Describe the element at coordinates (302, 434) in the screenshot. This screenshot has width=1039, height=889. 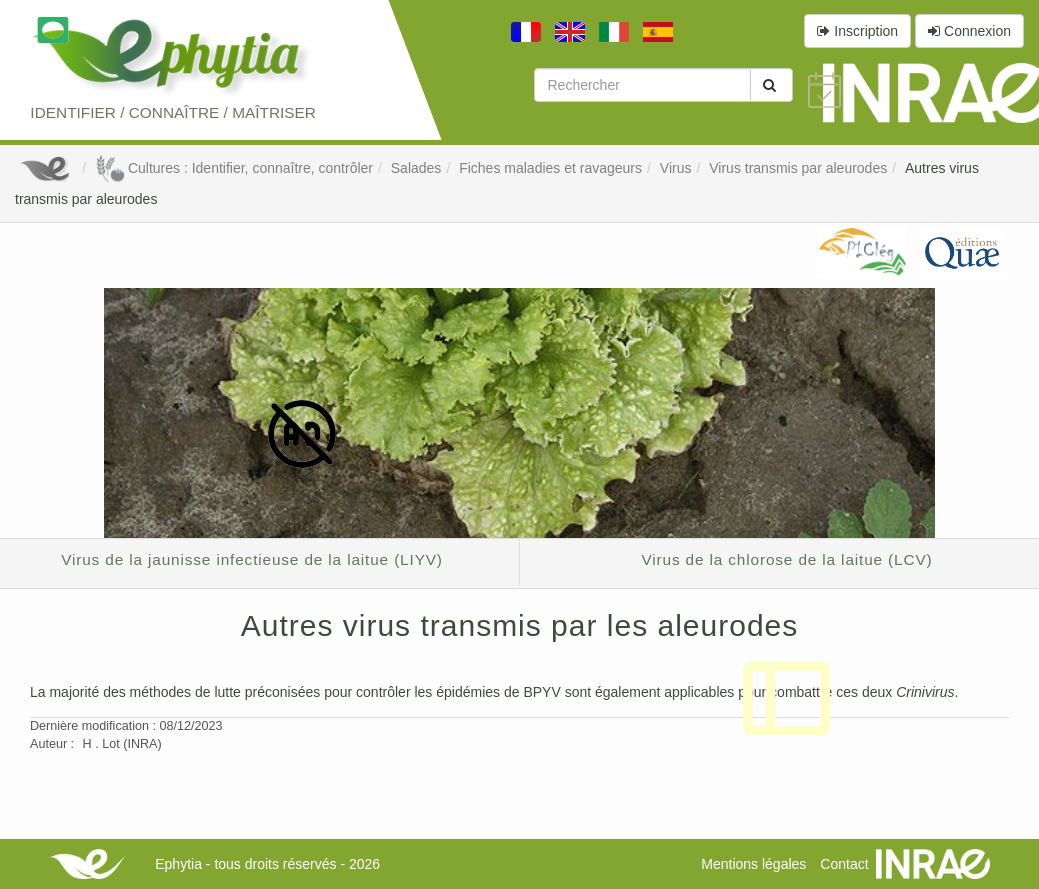
I see `ad-free mode enabled` at that location.